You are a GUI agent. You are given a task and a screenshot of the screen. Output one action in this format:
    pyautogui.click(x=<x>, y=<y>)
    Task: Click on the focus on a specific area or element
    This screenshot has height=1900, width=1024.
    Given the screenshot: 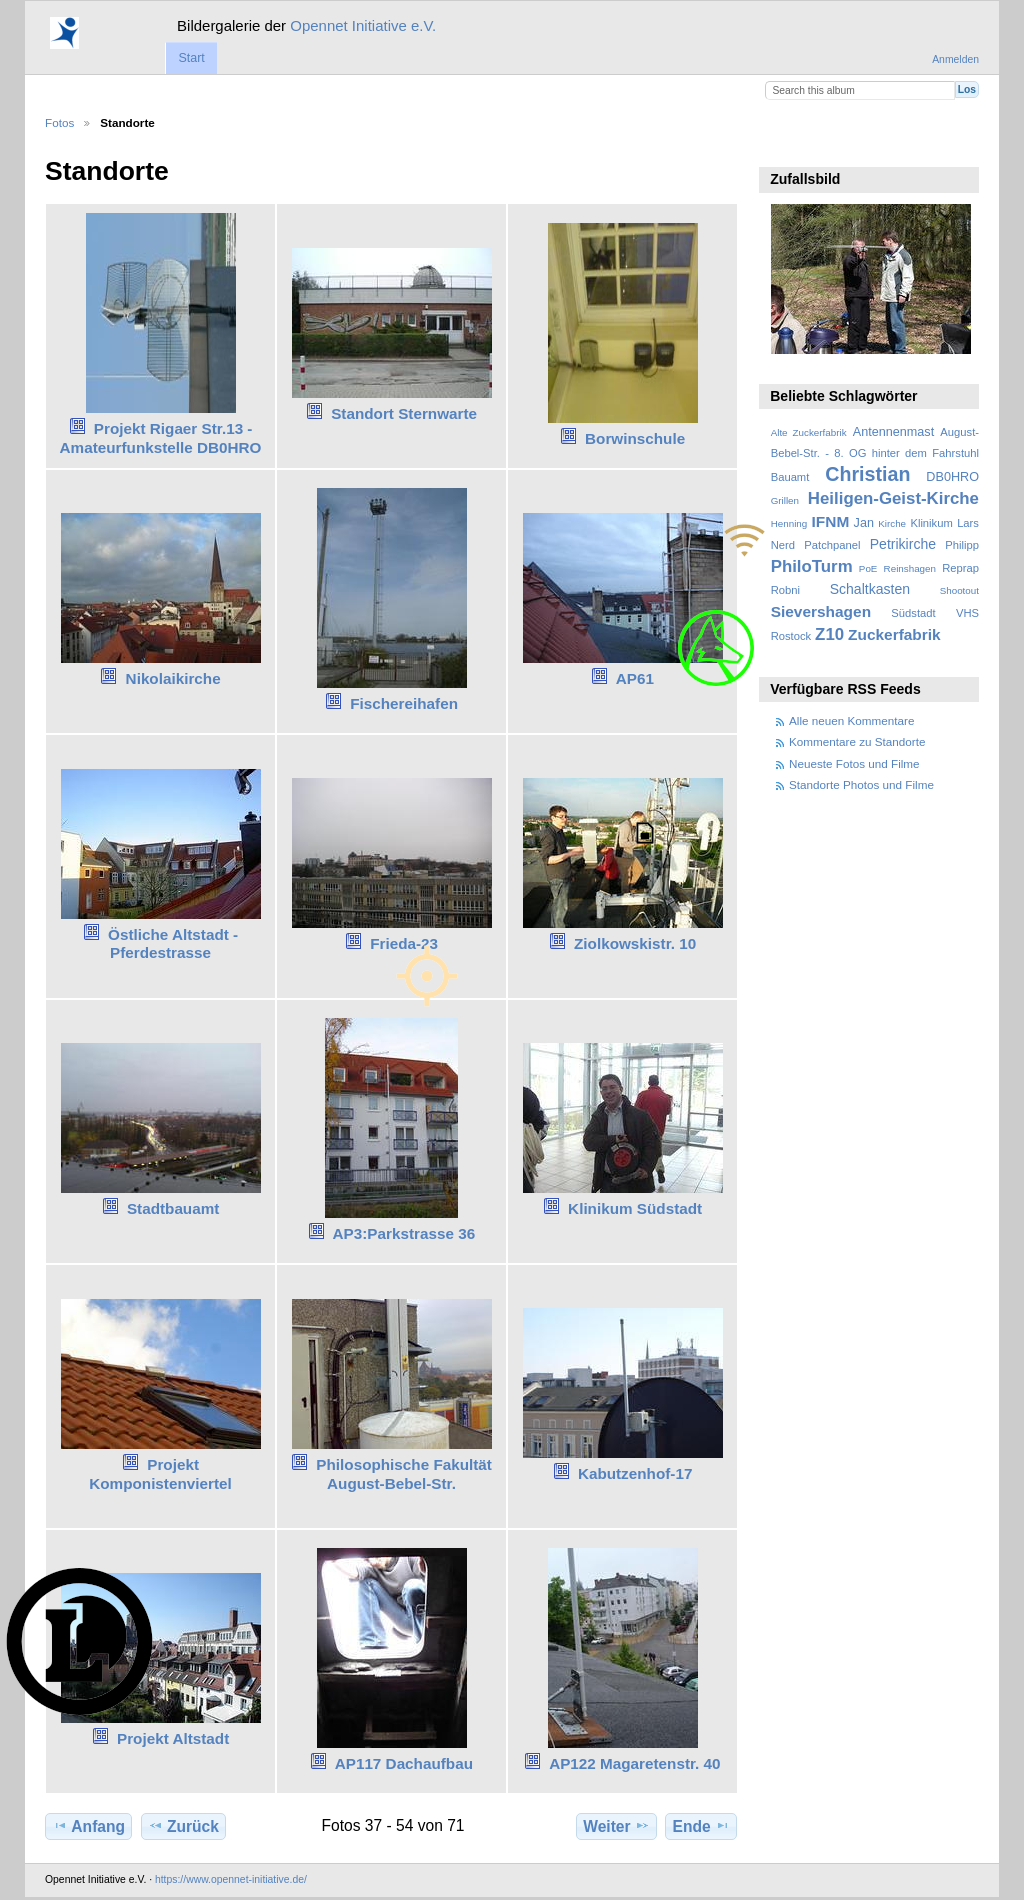 What is the action you would take?
    pyautogui.click(x=427, y=976)
    